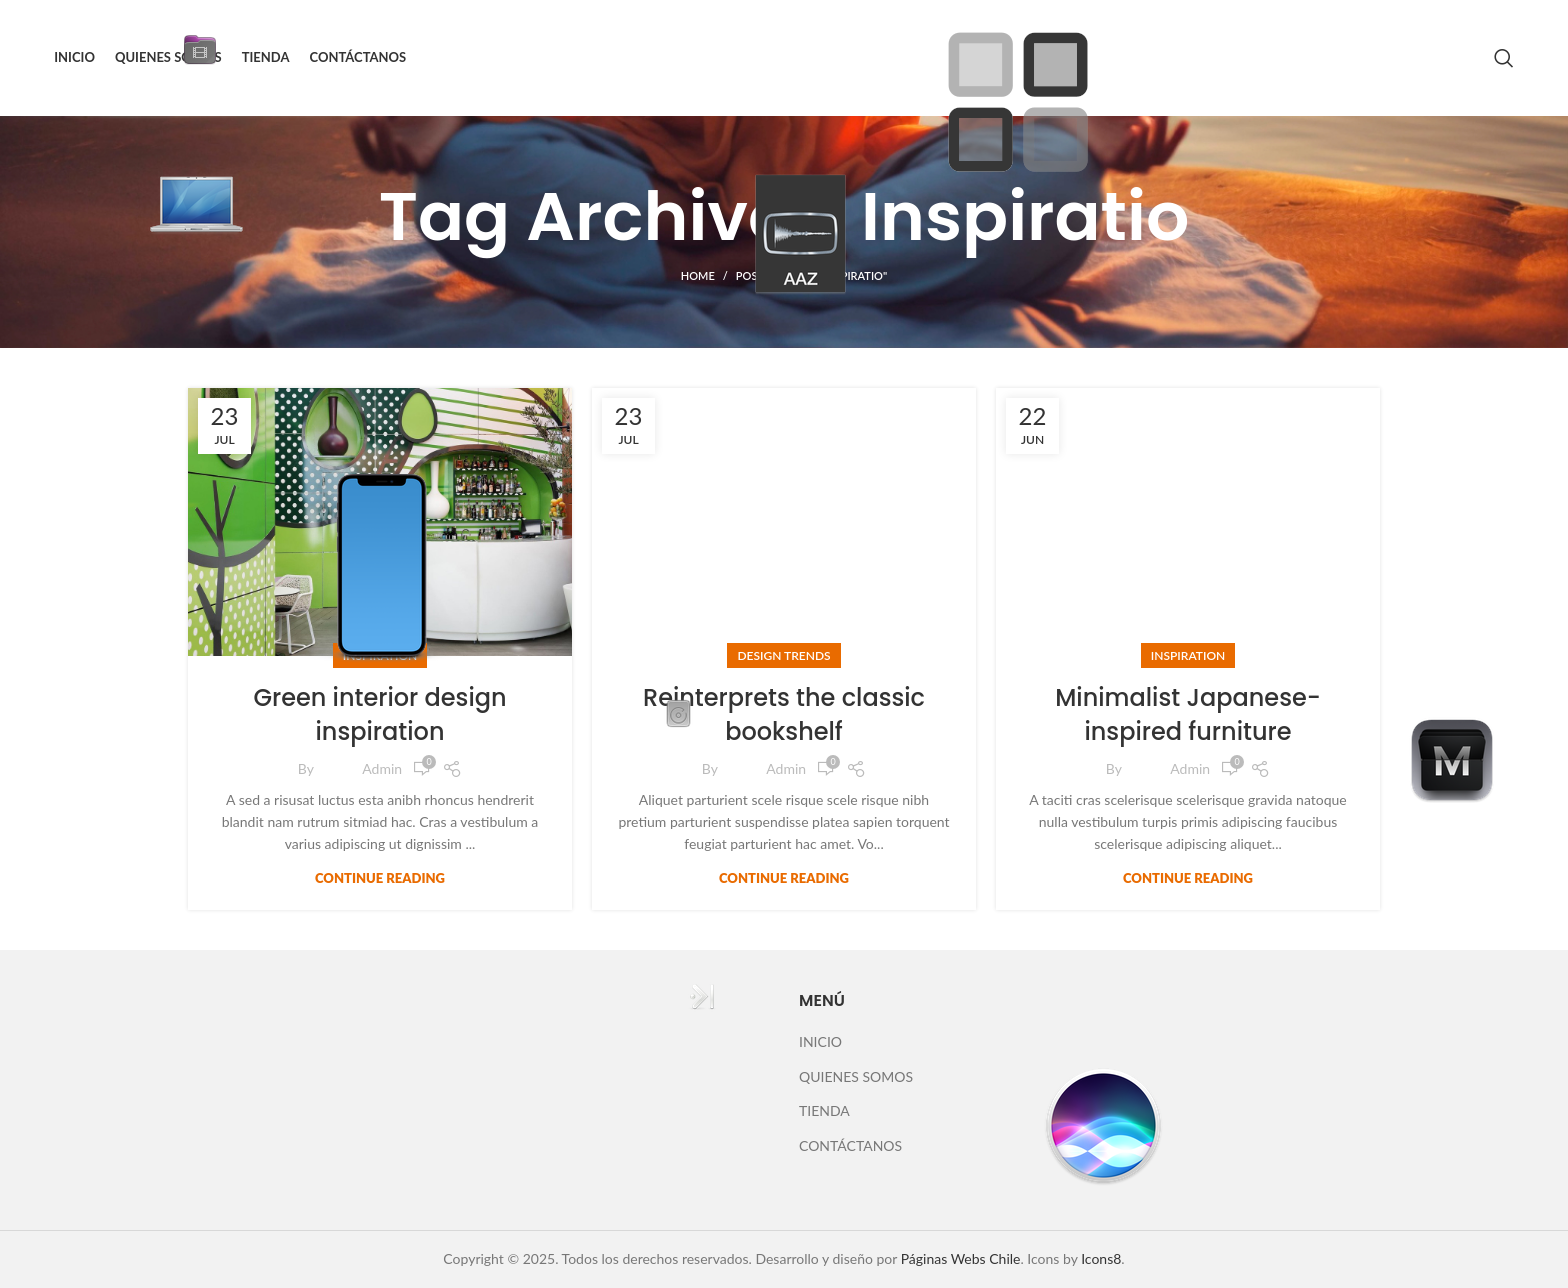 The image size is (1568, 1288). I want to click on open Siri settings and preferences, so click(1103, 1125).